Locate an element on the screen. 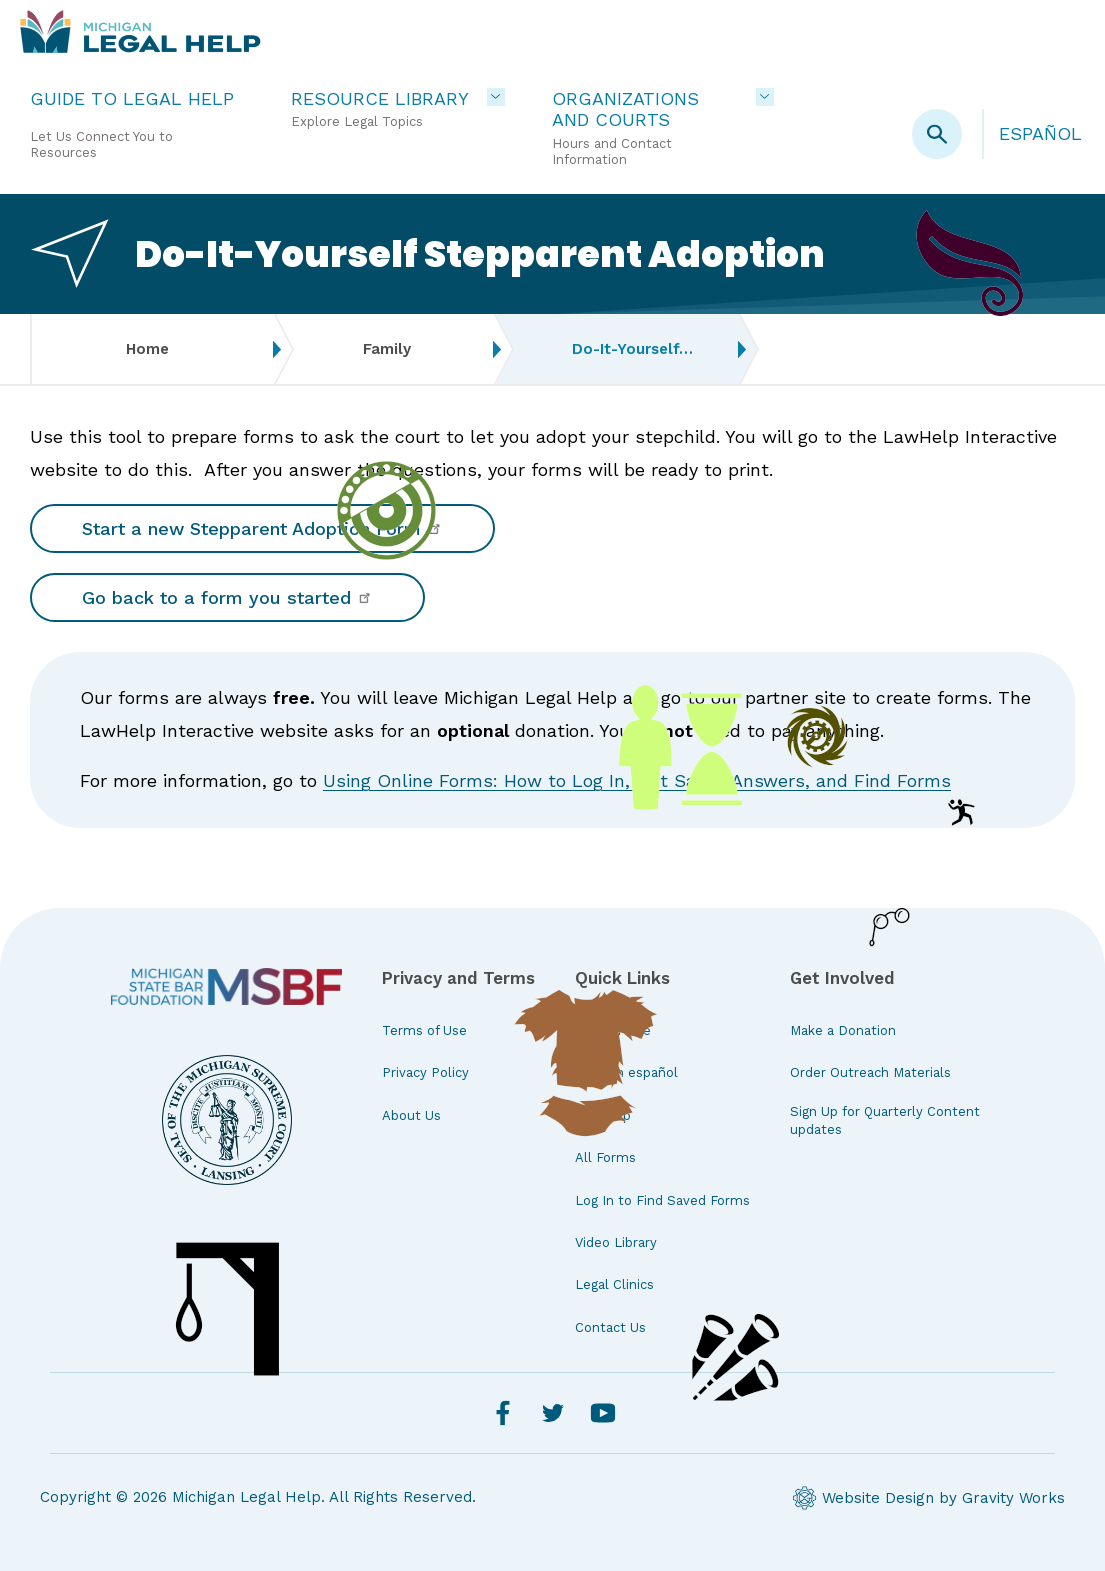 The width and height of the screenshot is (1105, 1571). view player's time spent in game is located at coordinates (680, 747).